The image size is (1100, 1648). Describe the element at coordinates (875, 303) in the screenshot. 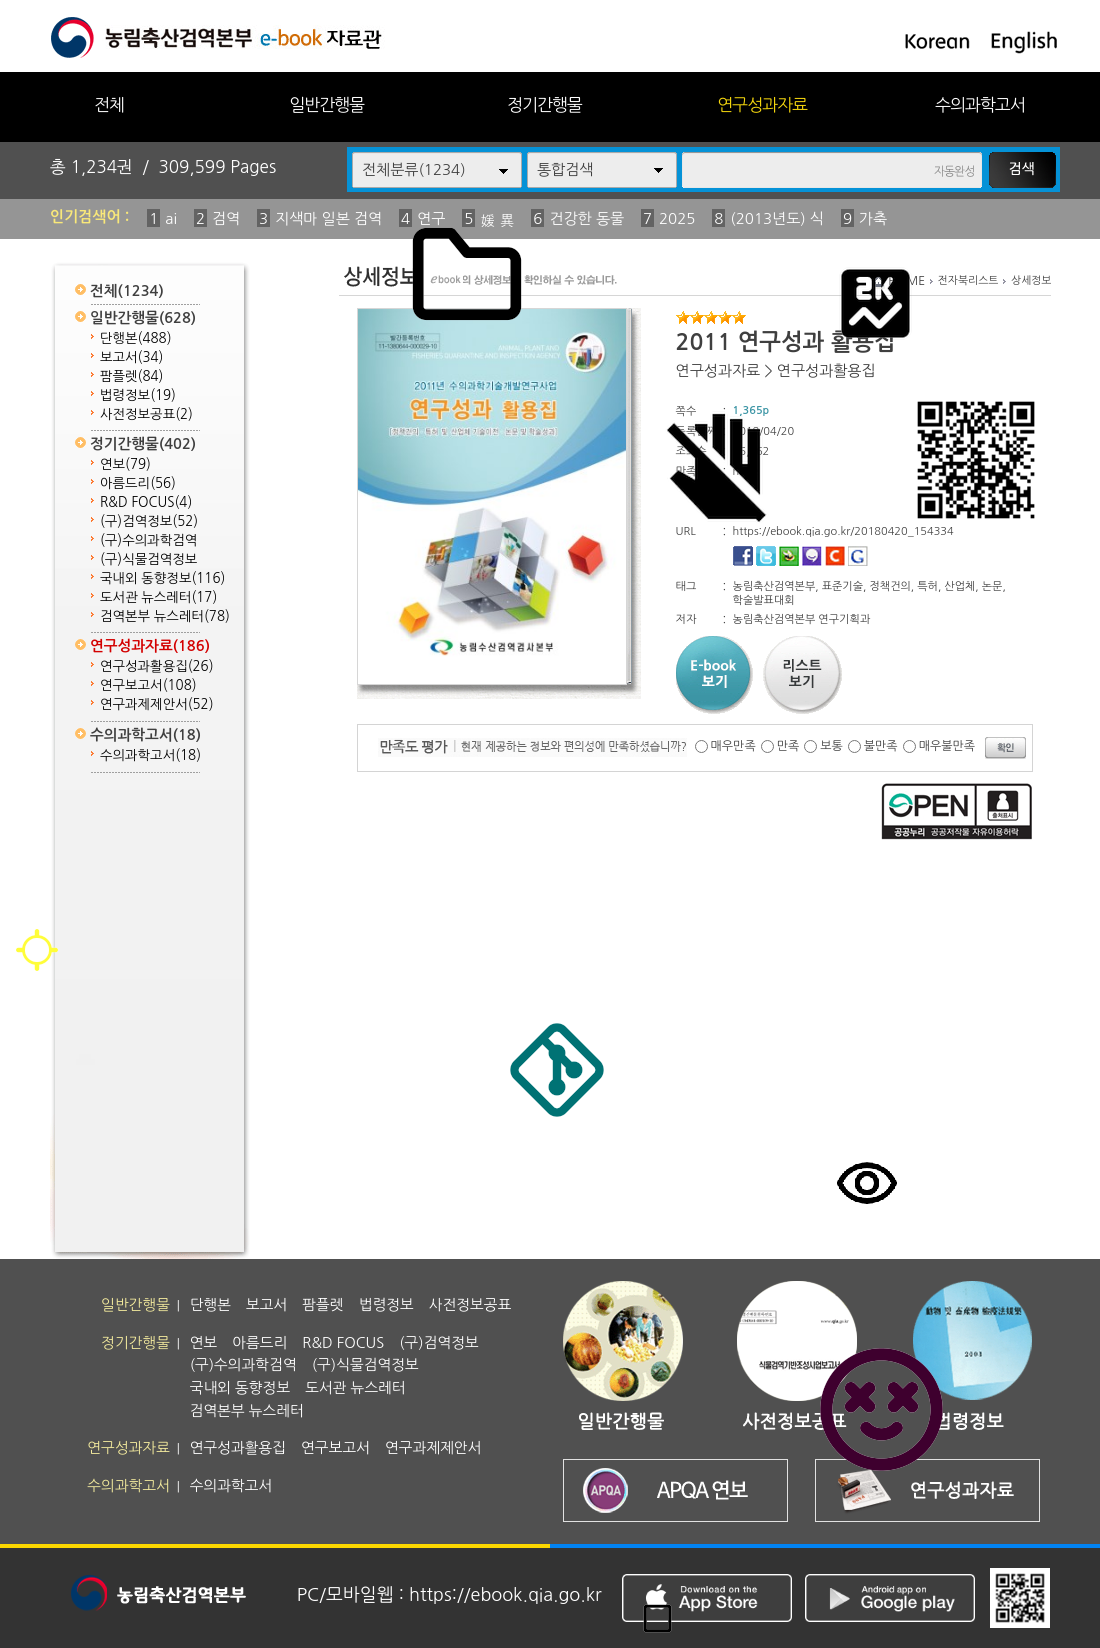

I see `view score or performance metrics` at that location.